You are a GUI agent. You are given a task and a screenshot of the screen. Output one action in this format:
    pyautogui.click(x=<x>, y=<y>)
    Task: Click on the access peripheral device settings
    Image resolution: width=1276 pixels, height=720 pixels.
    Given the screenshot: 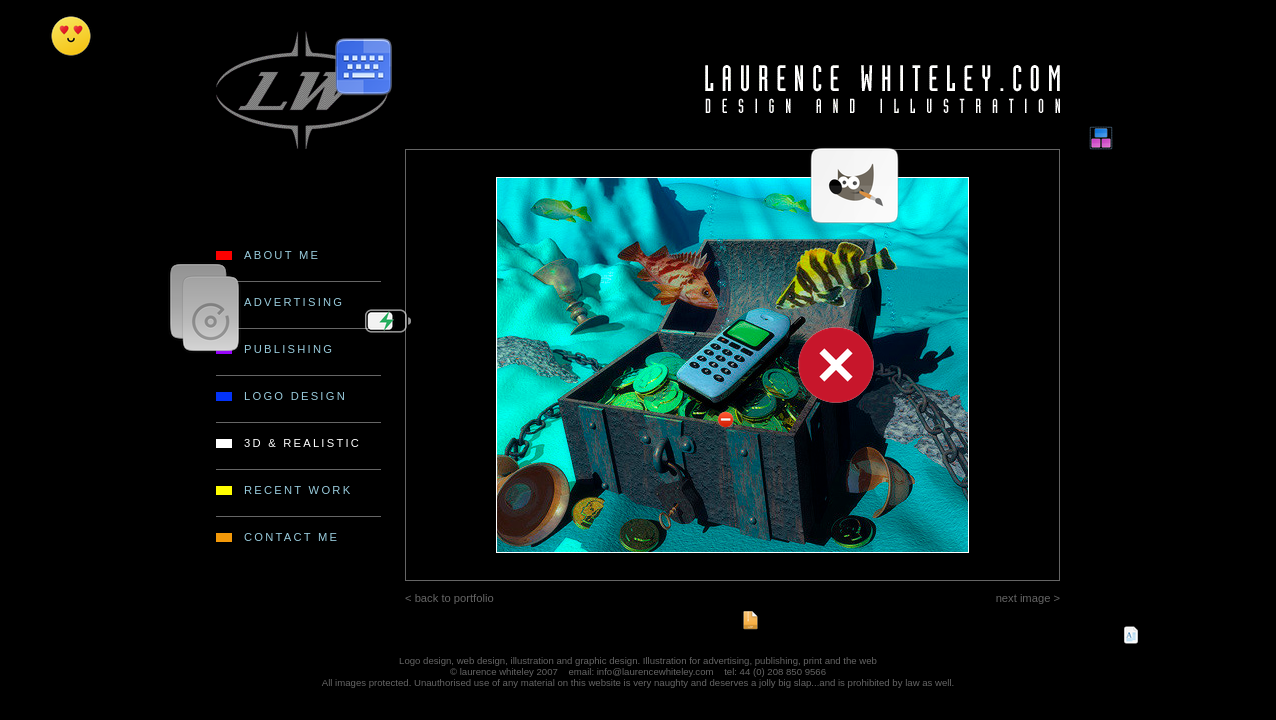 What is the action you would take?
    pyautogui.click(x=363, y=66)
    